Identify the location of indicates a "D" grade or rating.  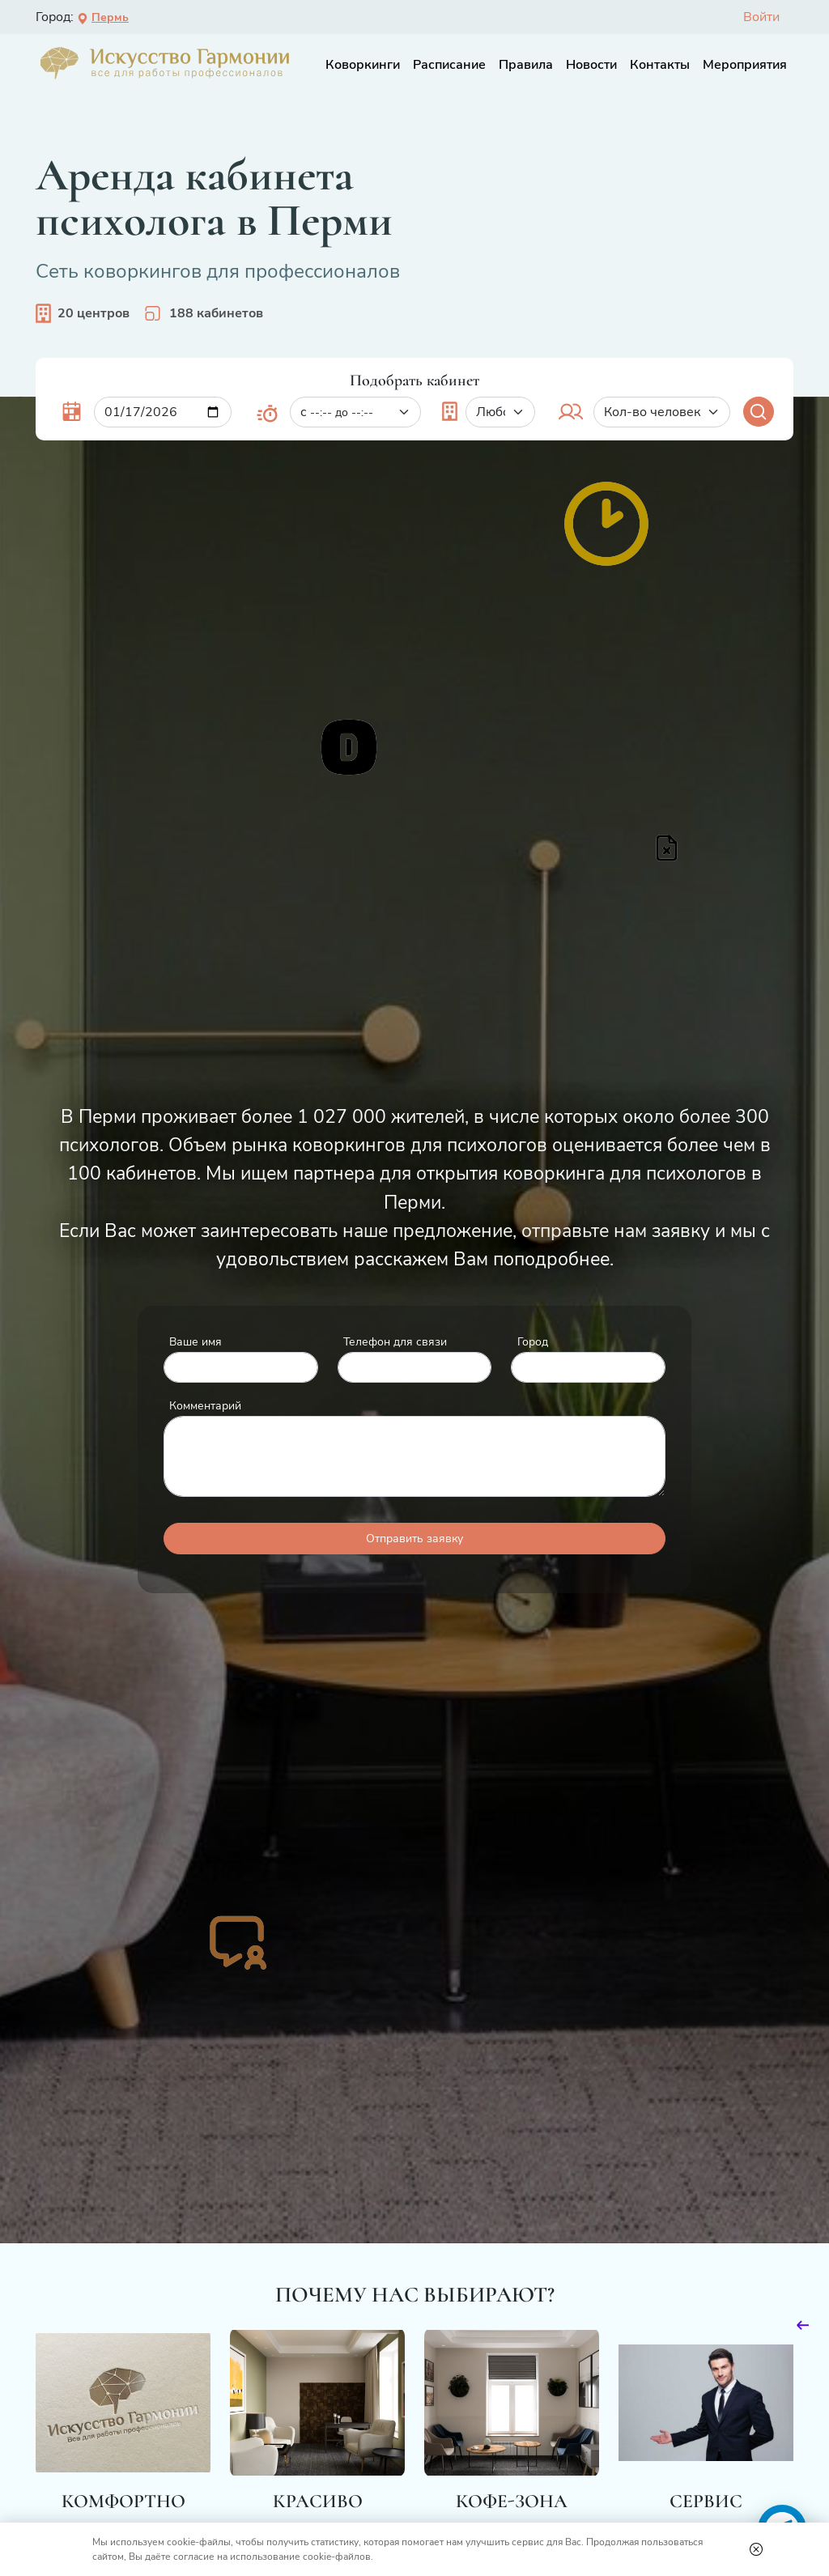
(349, 747).